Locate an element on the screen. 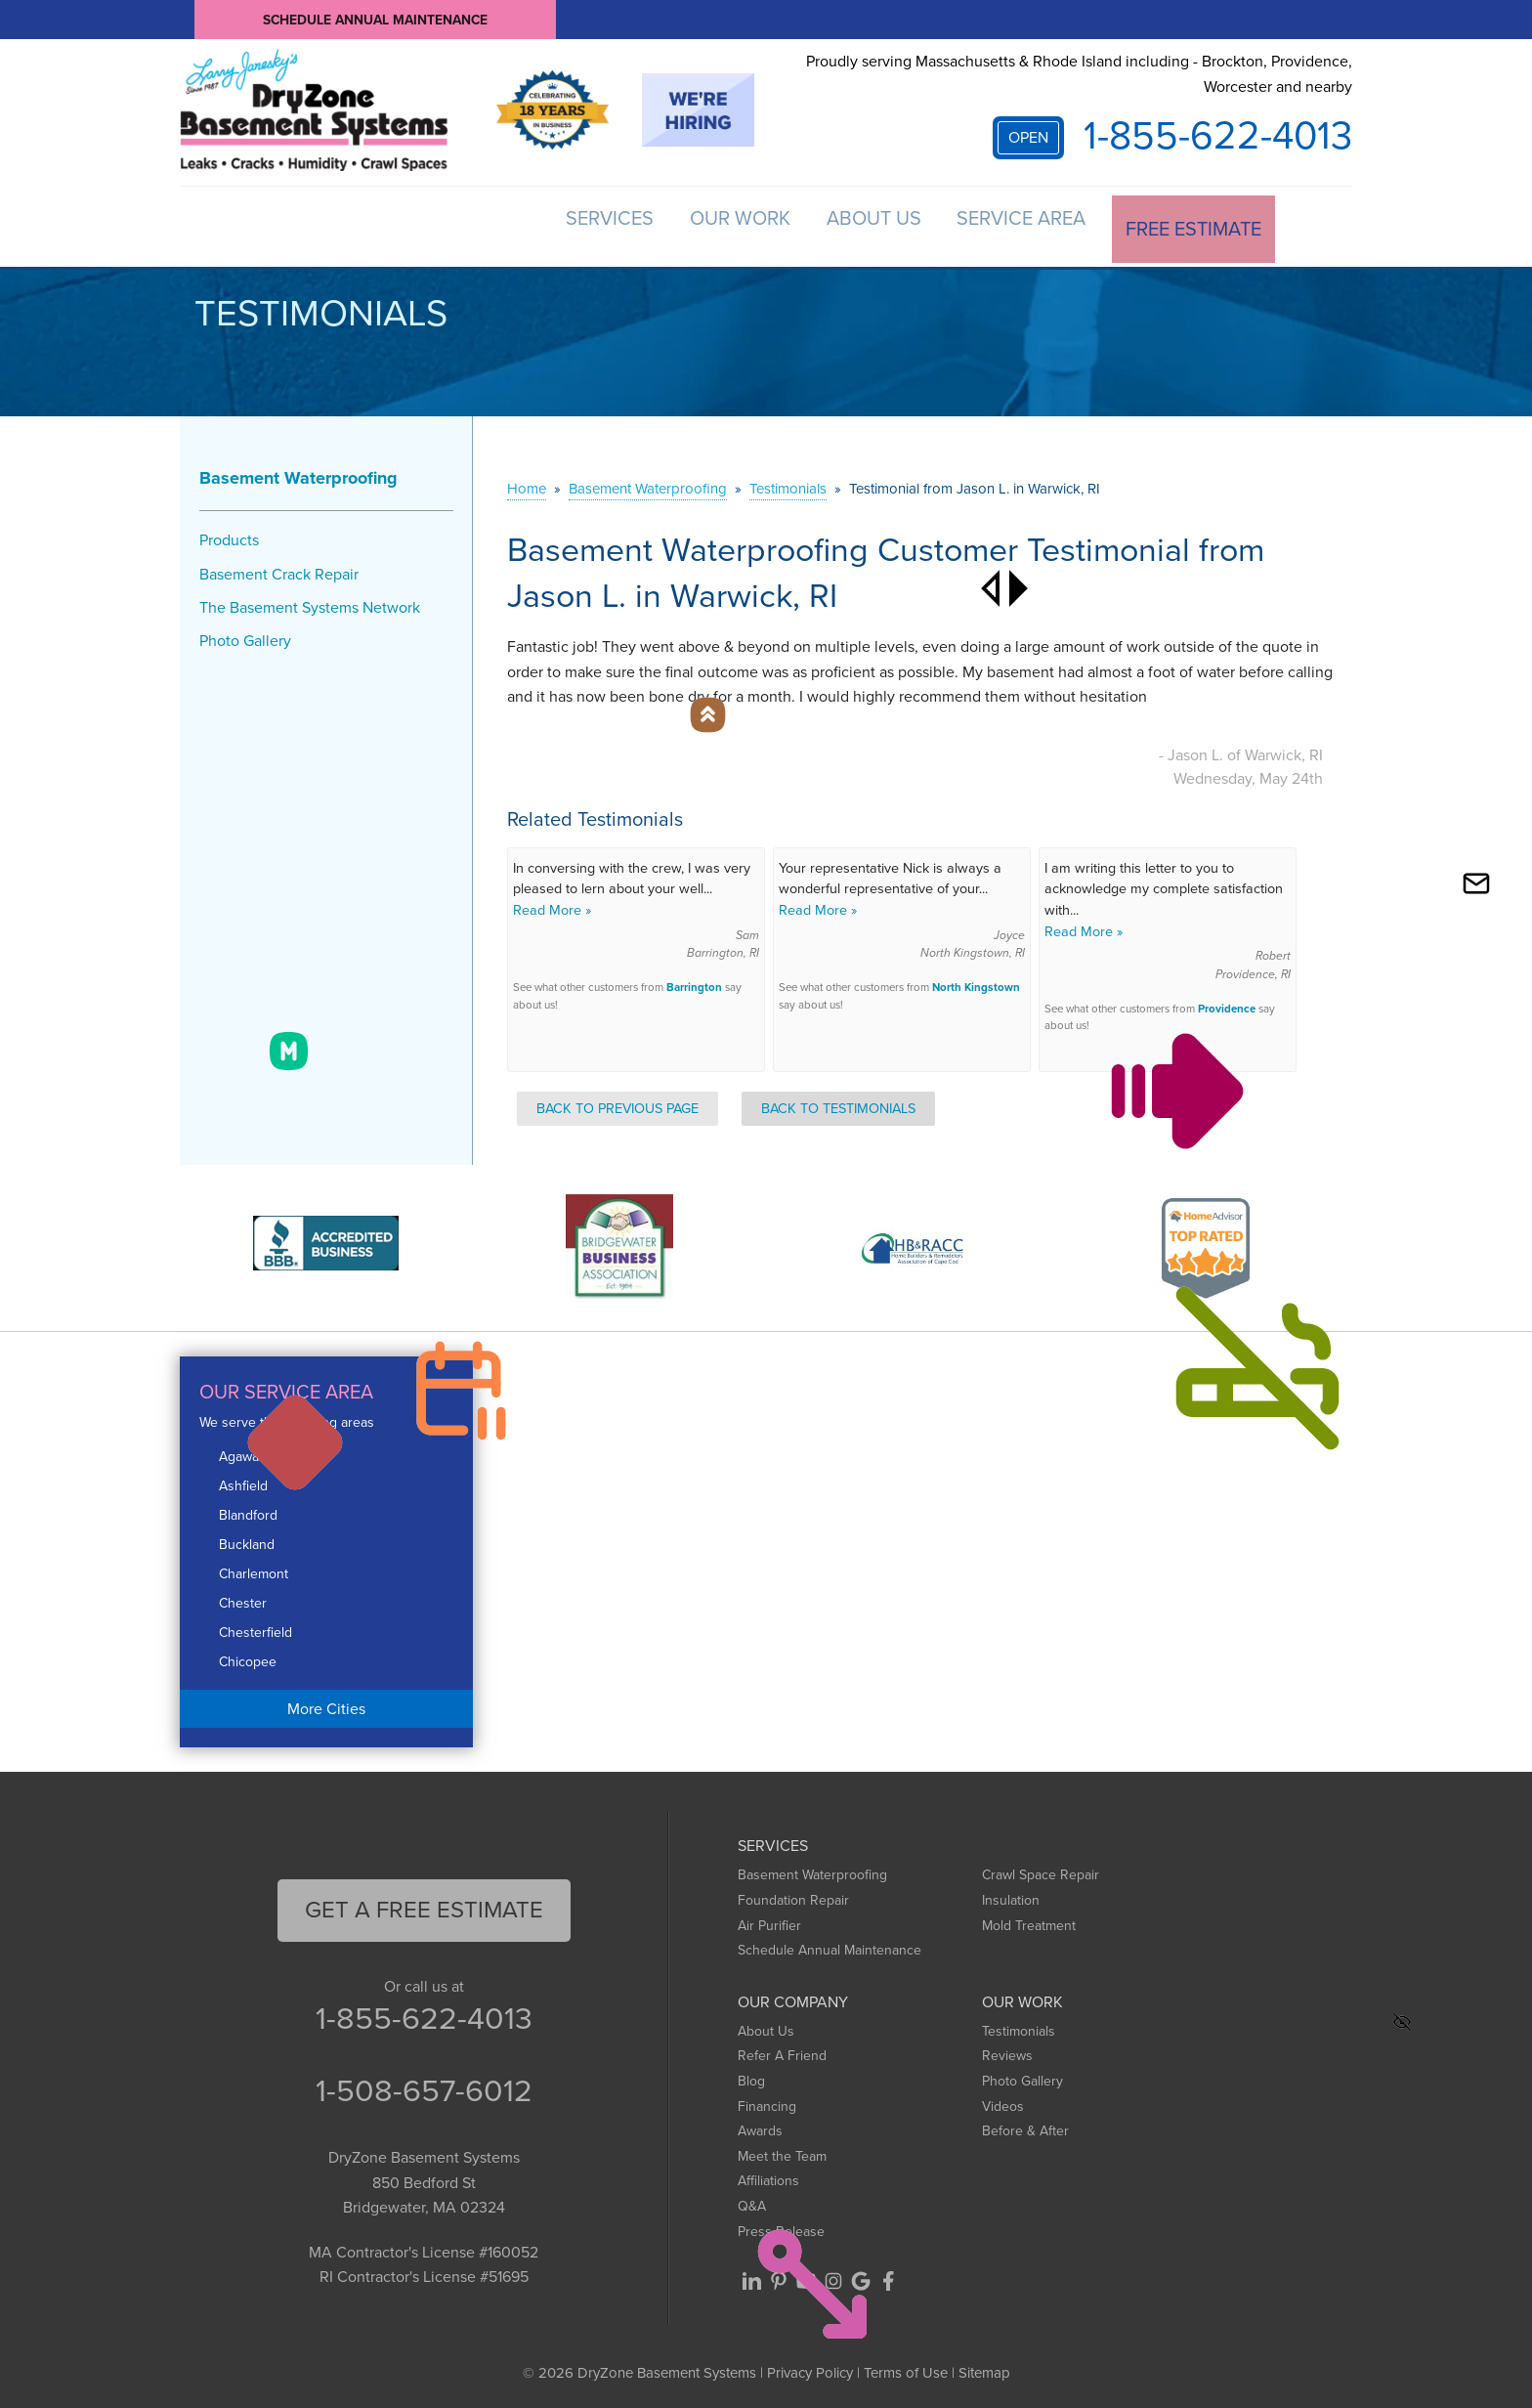  indicates a no smoking zone is located at coordinates (1257, 1368).